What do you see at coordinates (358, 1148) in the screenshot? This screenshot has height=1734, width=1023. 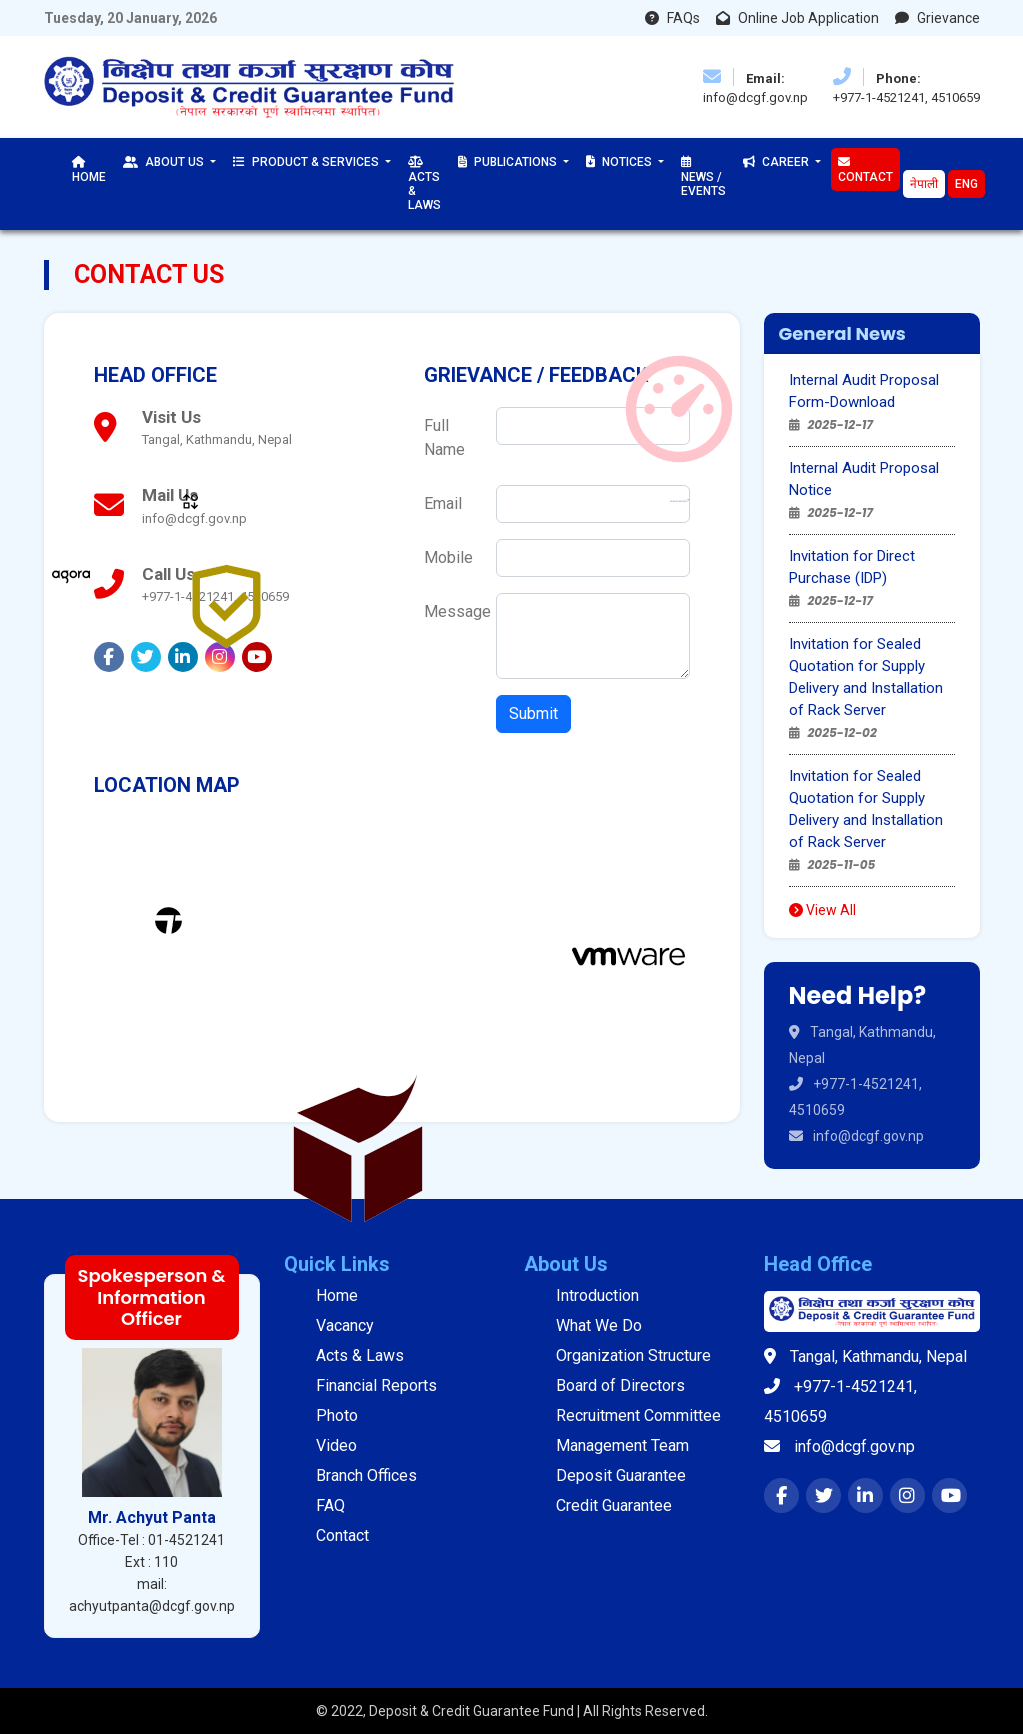 I see `semantic web technology or linked data services` at bounding box center [358, 1148].